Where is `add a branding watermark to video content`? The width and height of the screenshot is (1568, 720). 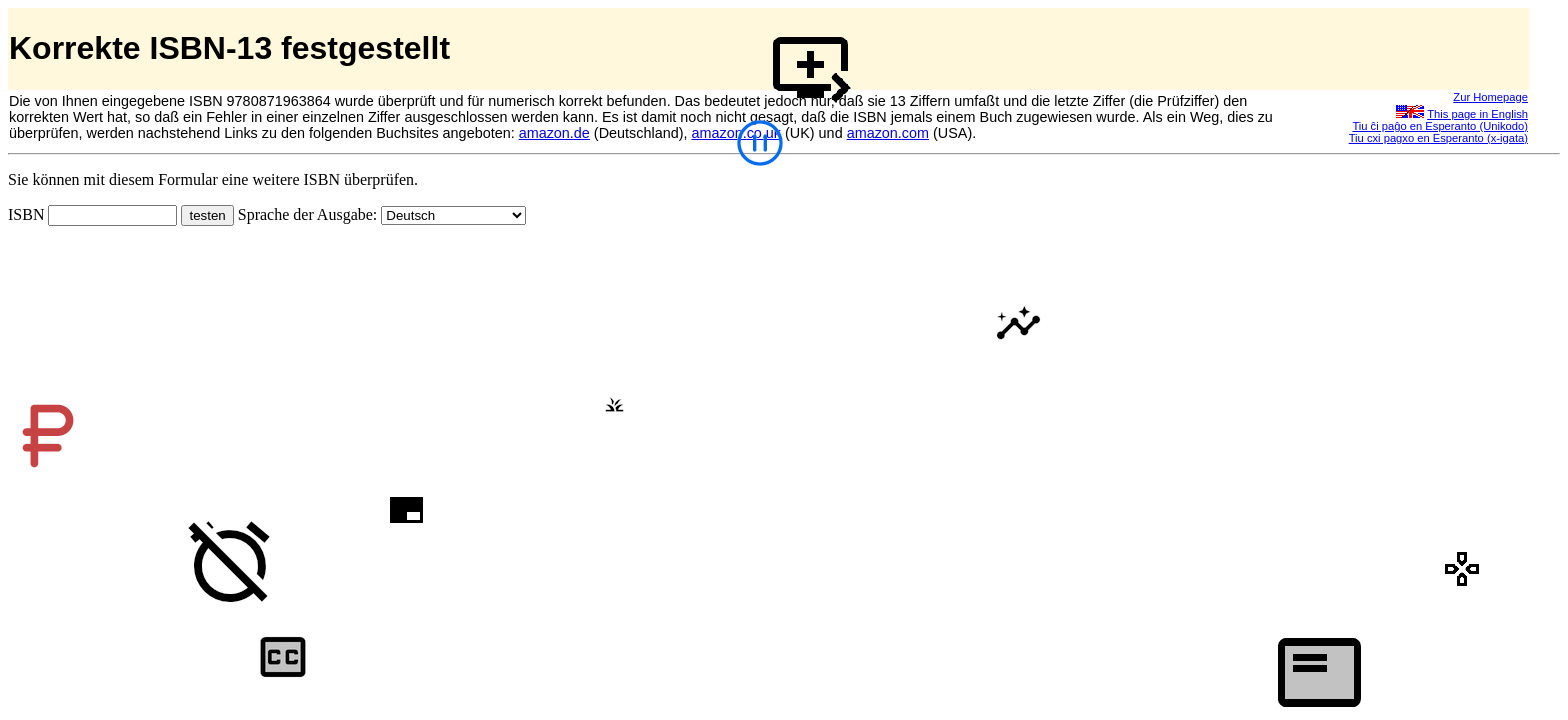
add a branding watermark to video content is located at coordinates (407, 510).